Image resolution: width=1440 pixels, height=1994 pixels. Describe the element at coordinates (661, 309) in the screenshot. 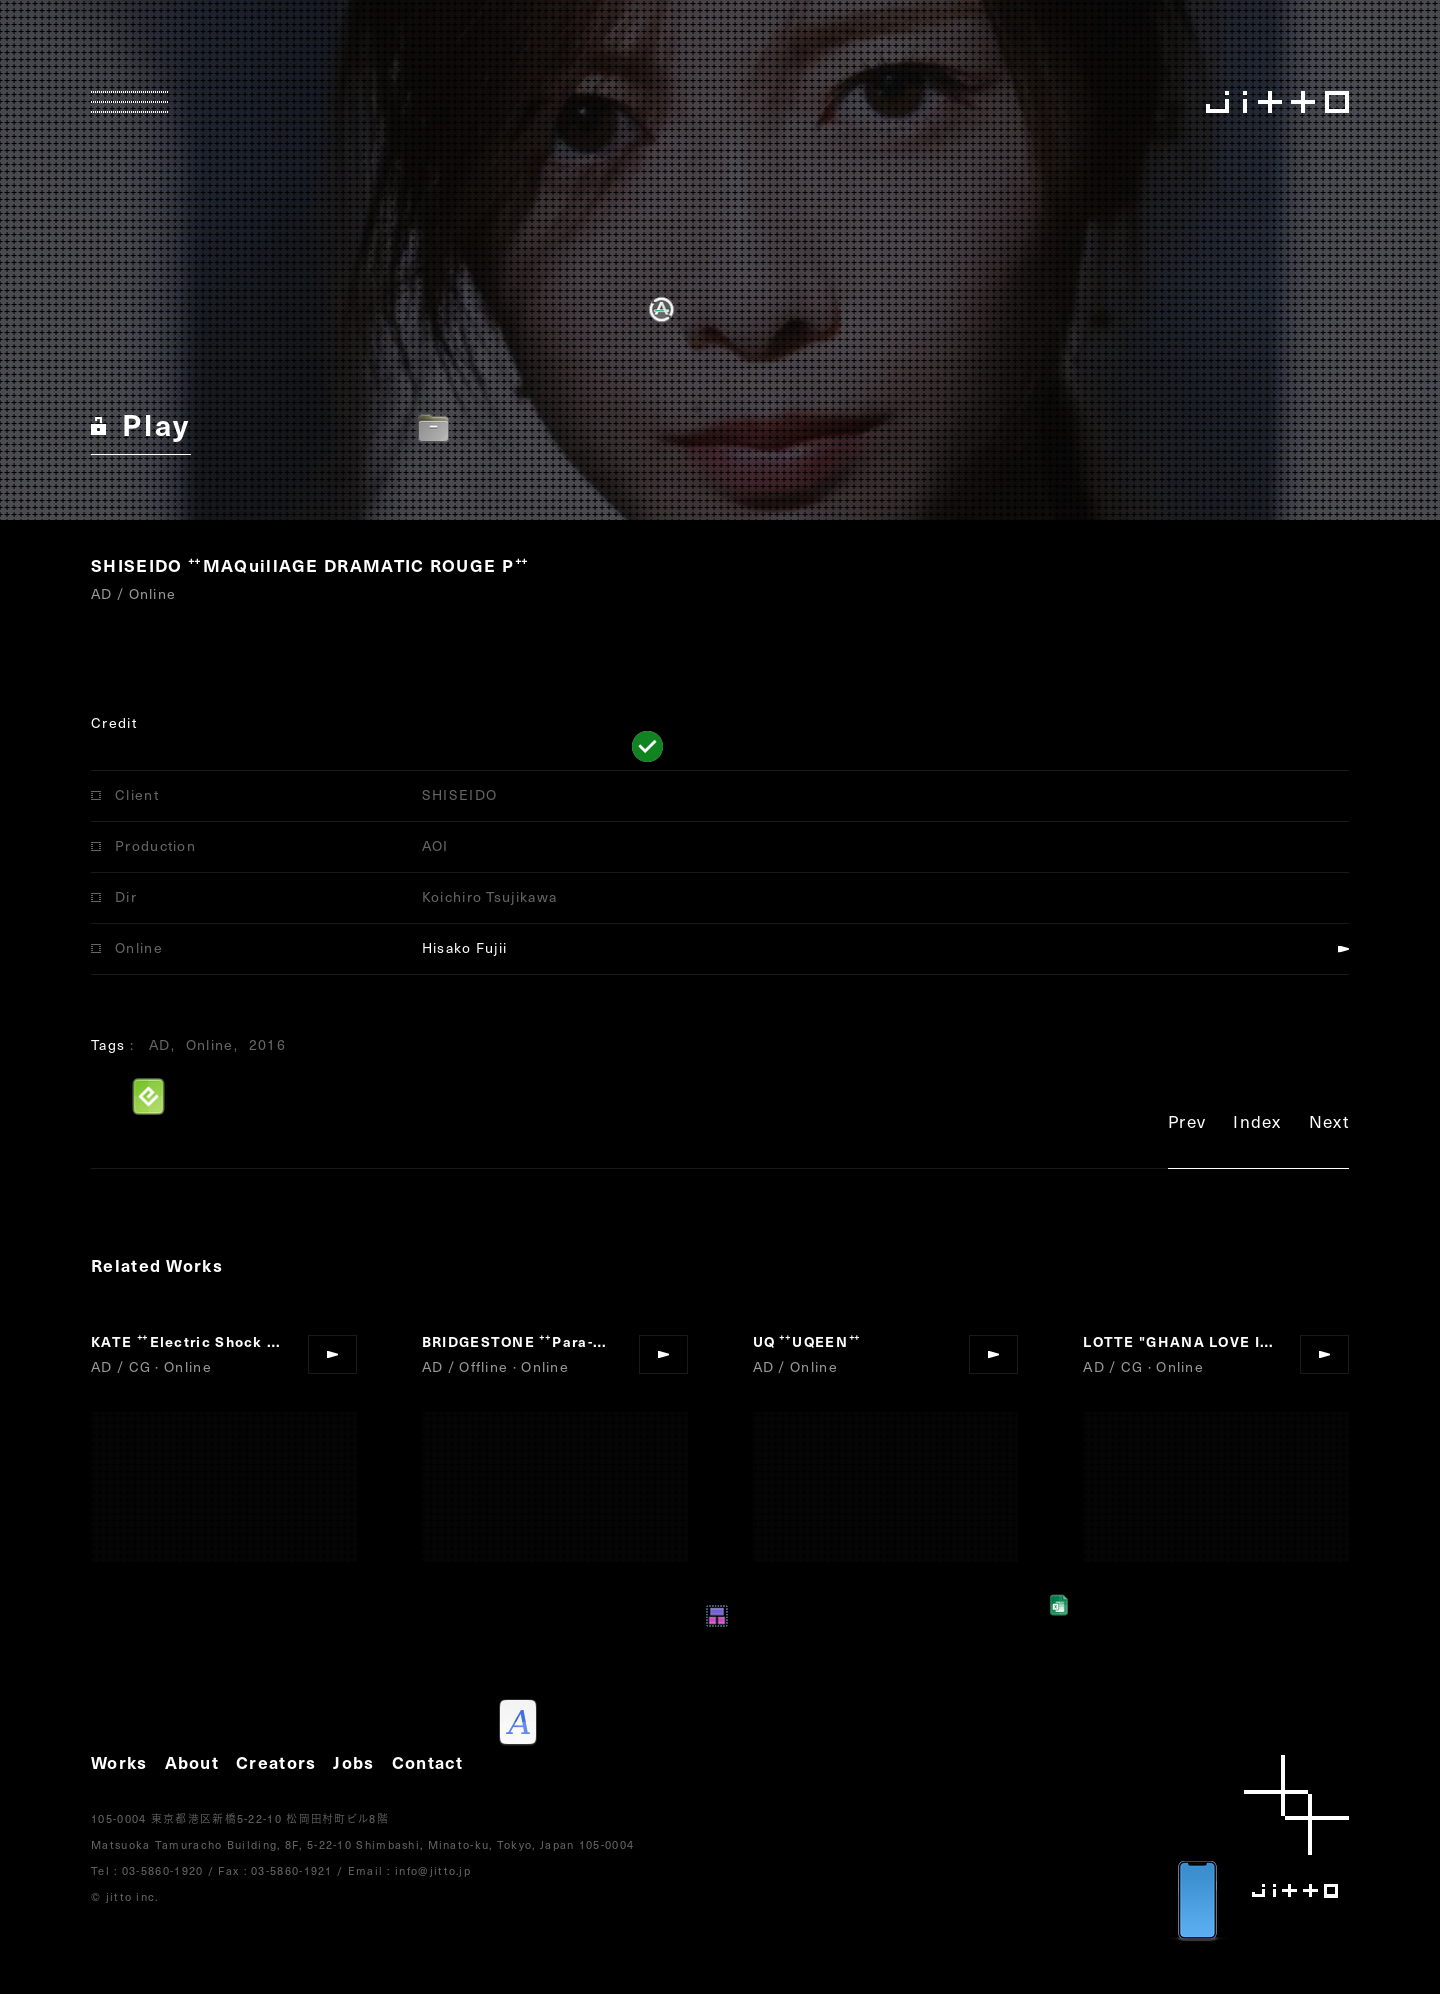

I see `check for available software updates` at that location.